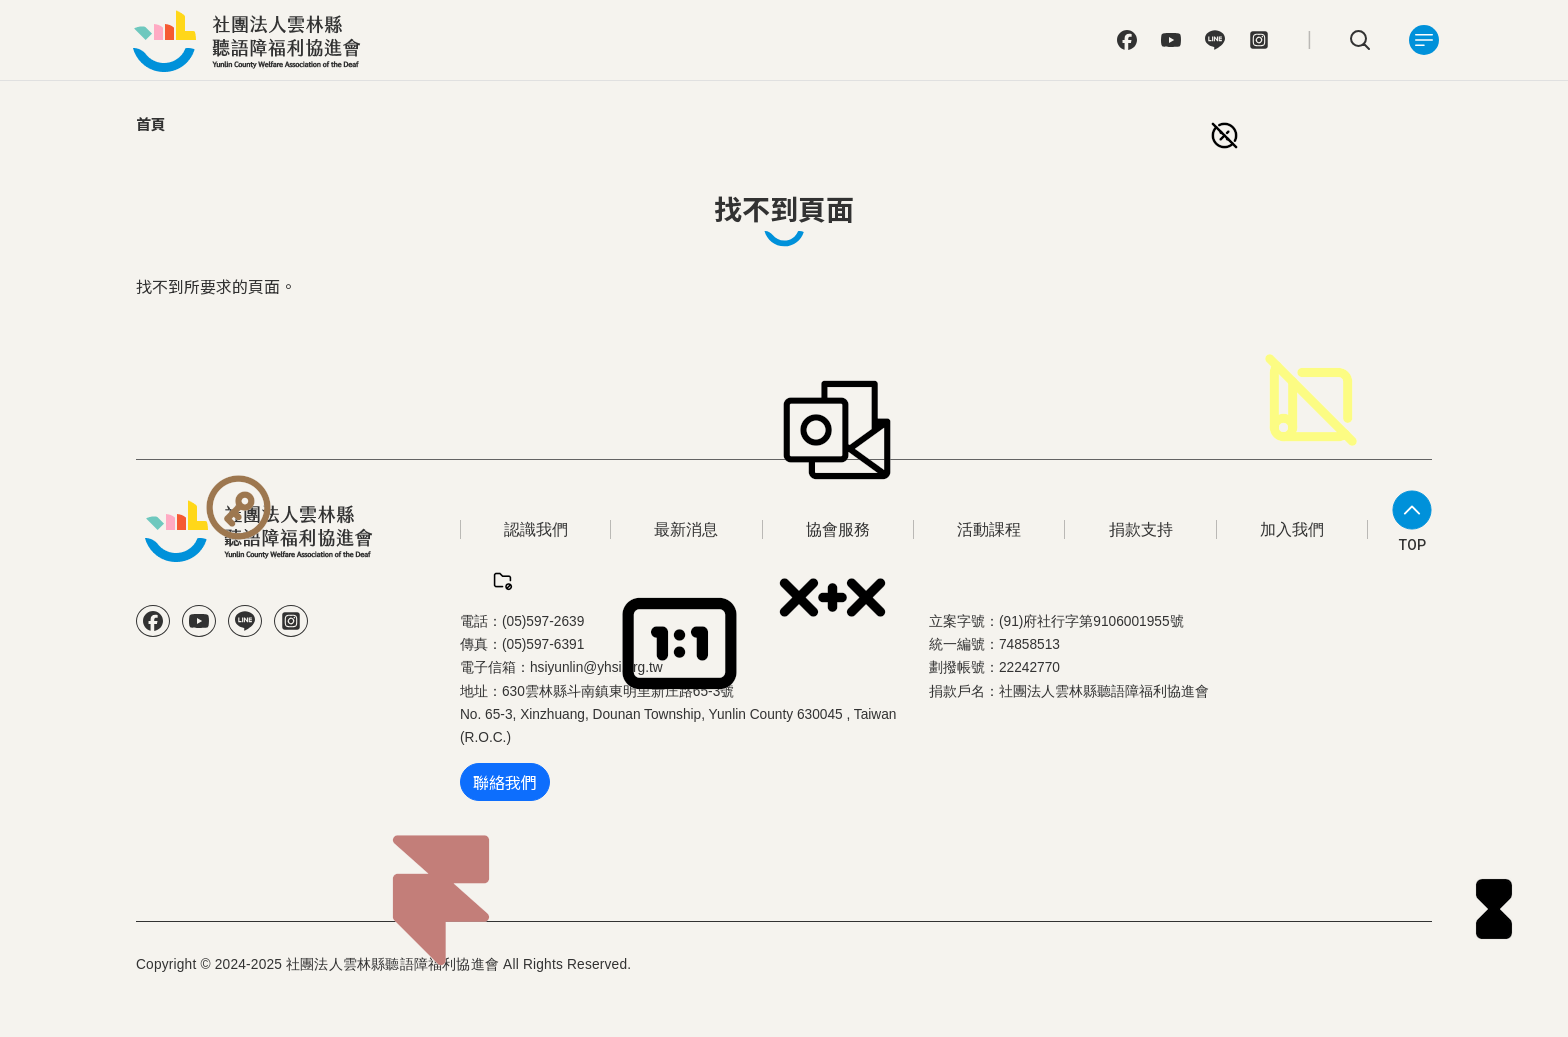 This screenshot has width=1568, height=1037. I want to click on access security or authentication settings, so click(238, 507).